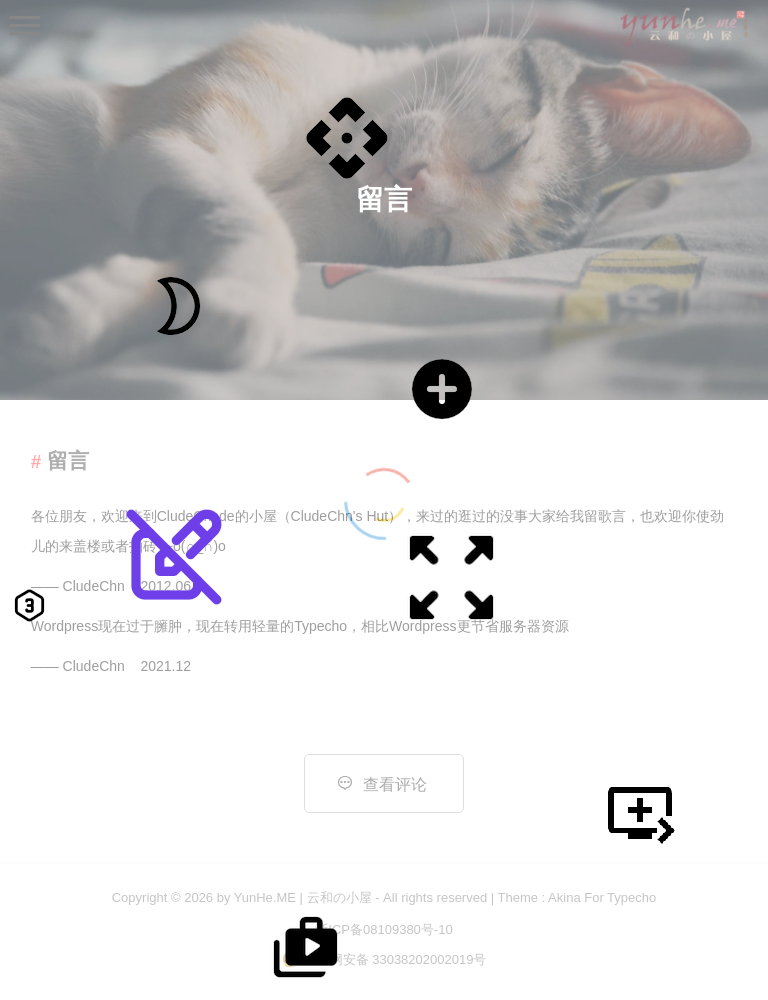 The height and width of the screenshot is (1000, 768). I want to click on add to play next in queue, so click(640, 813).